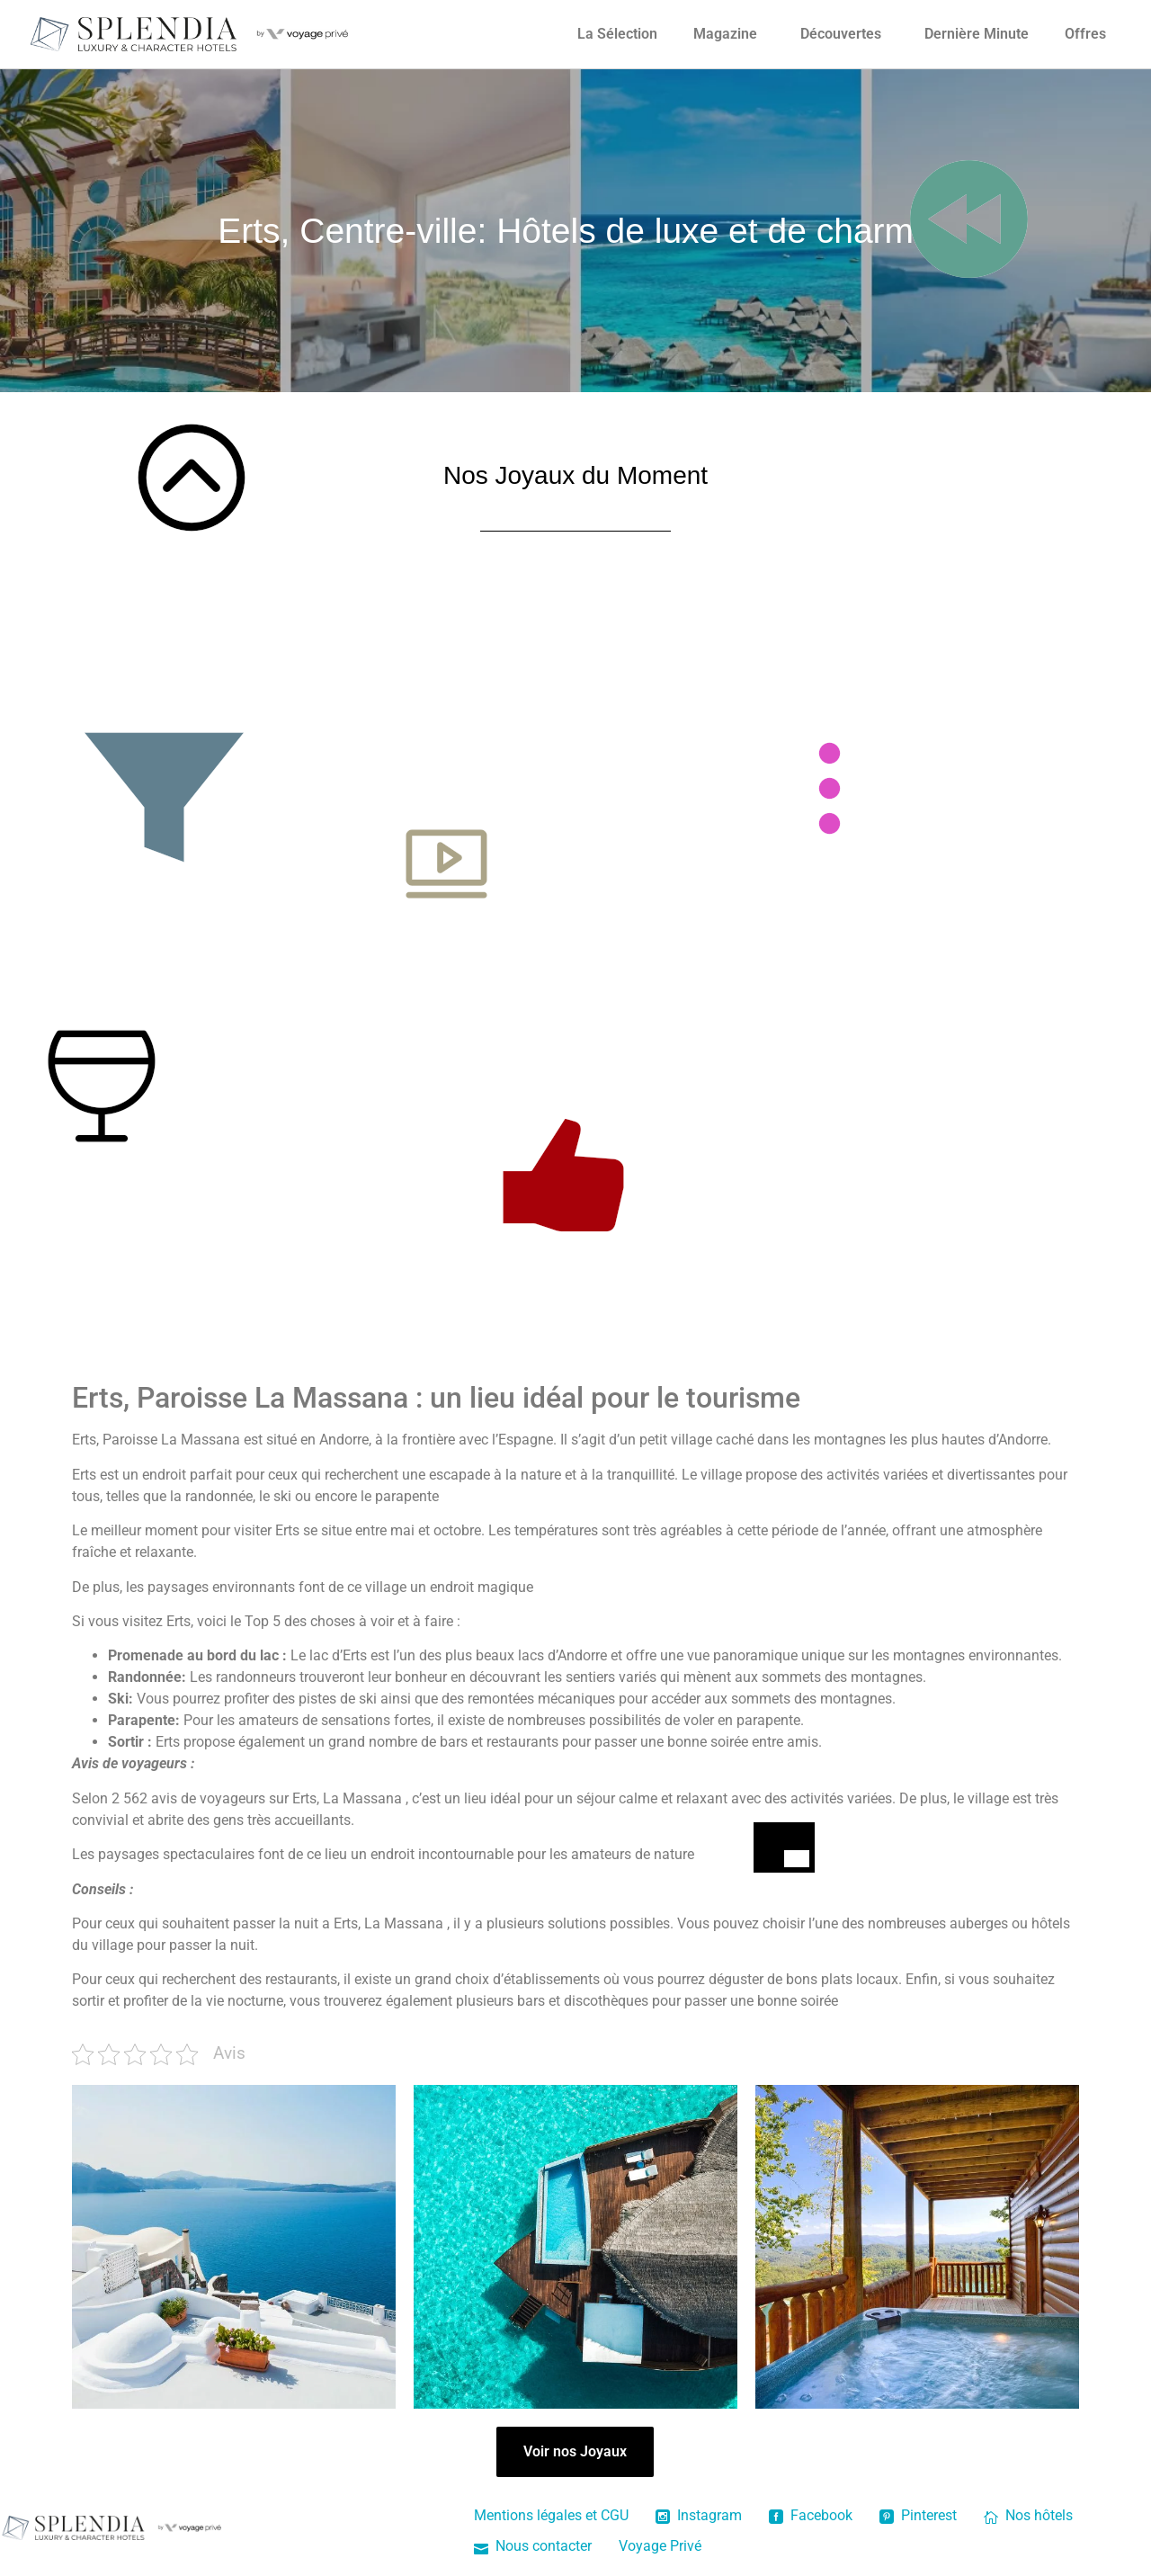  I want to click on open more options menu, so click(829, 788).